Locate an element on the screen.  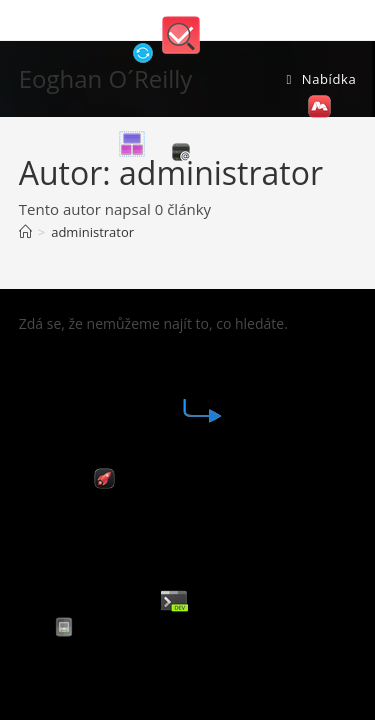
open master pdf editor application is located at coordinates (319, 106).